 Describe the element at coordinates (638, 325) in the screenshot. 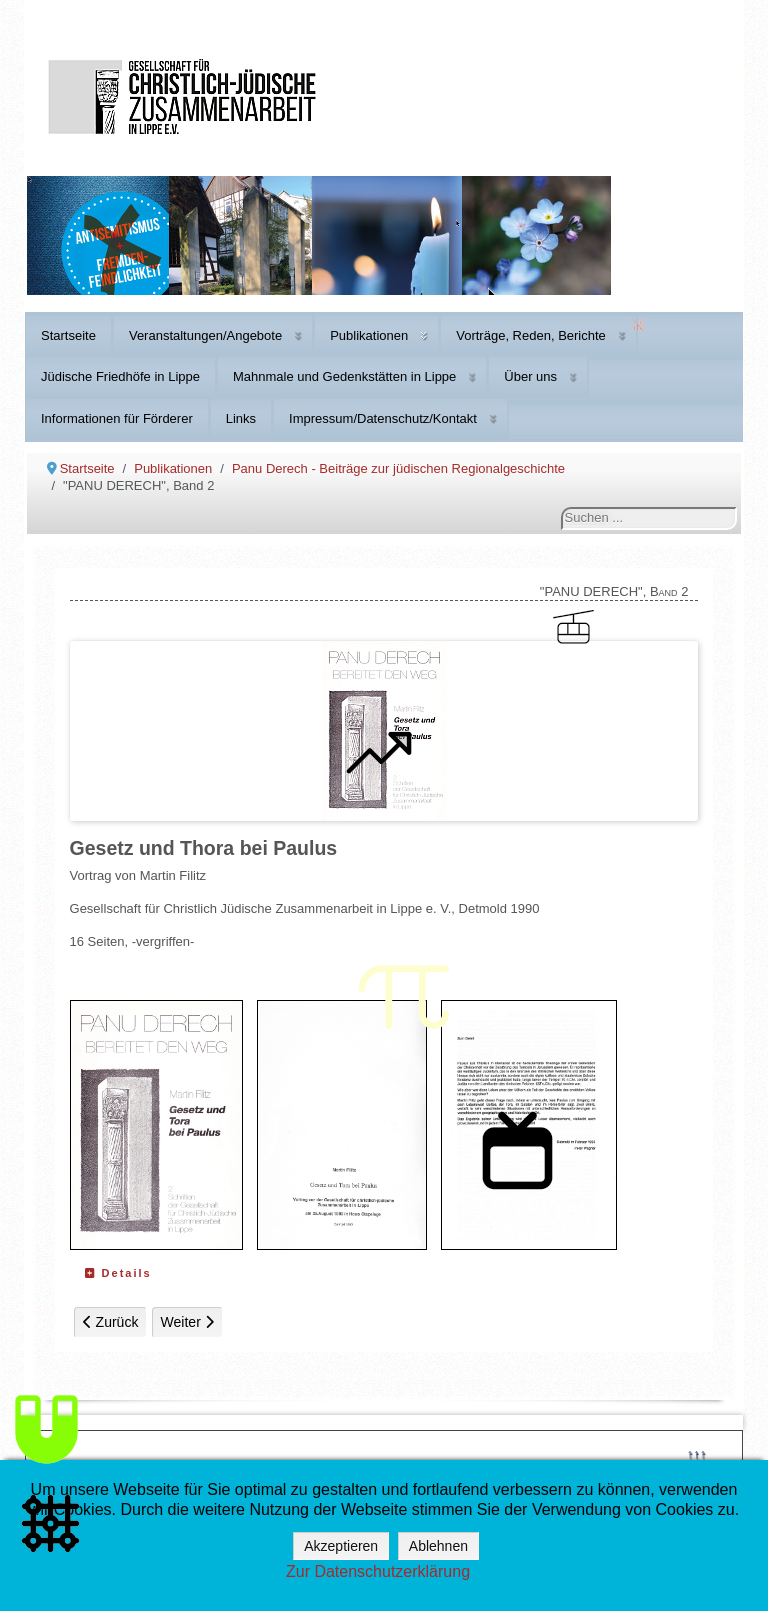

I see `no cellular signal available` at that location.